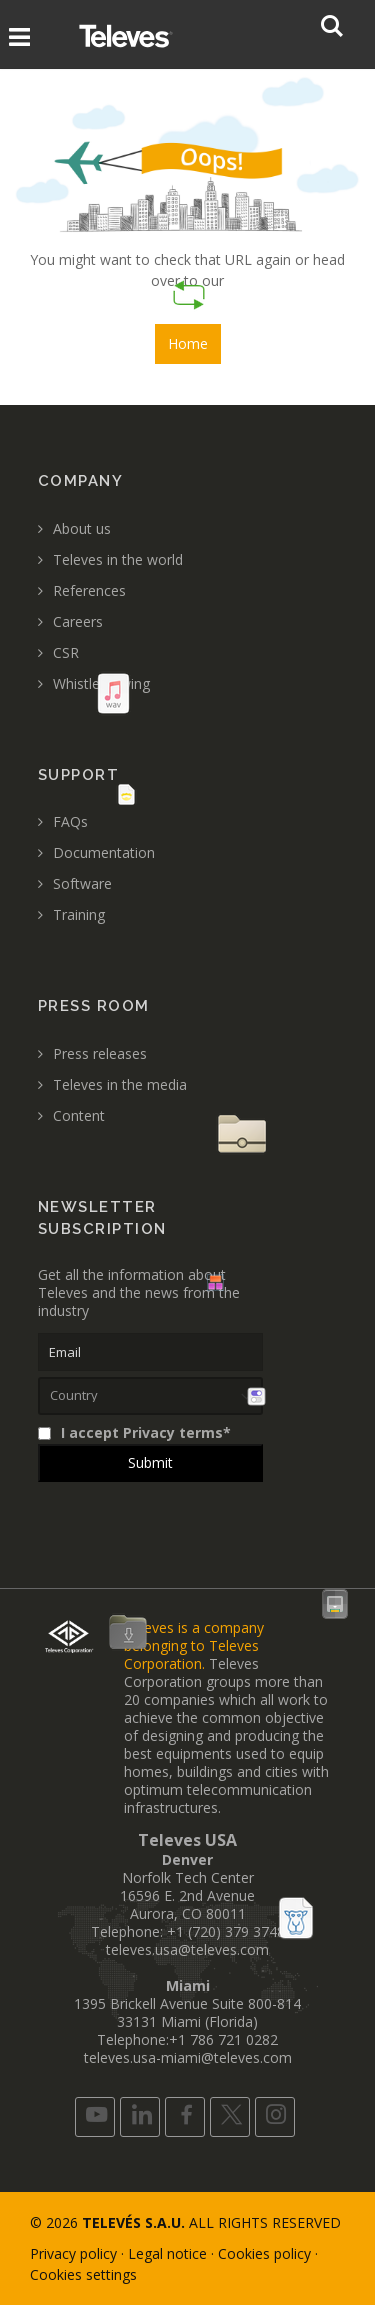  Describe the element at coordinates (242, 1135) in the screenshot. I see `folder containing pokémon game files or assets` at that location.